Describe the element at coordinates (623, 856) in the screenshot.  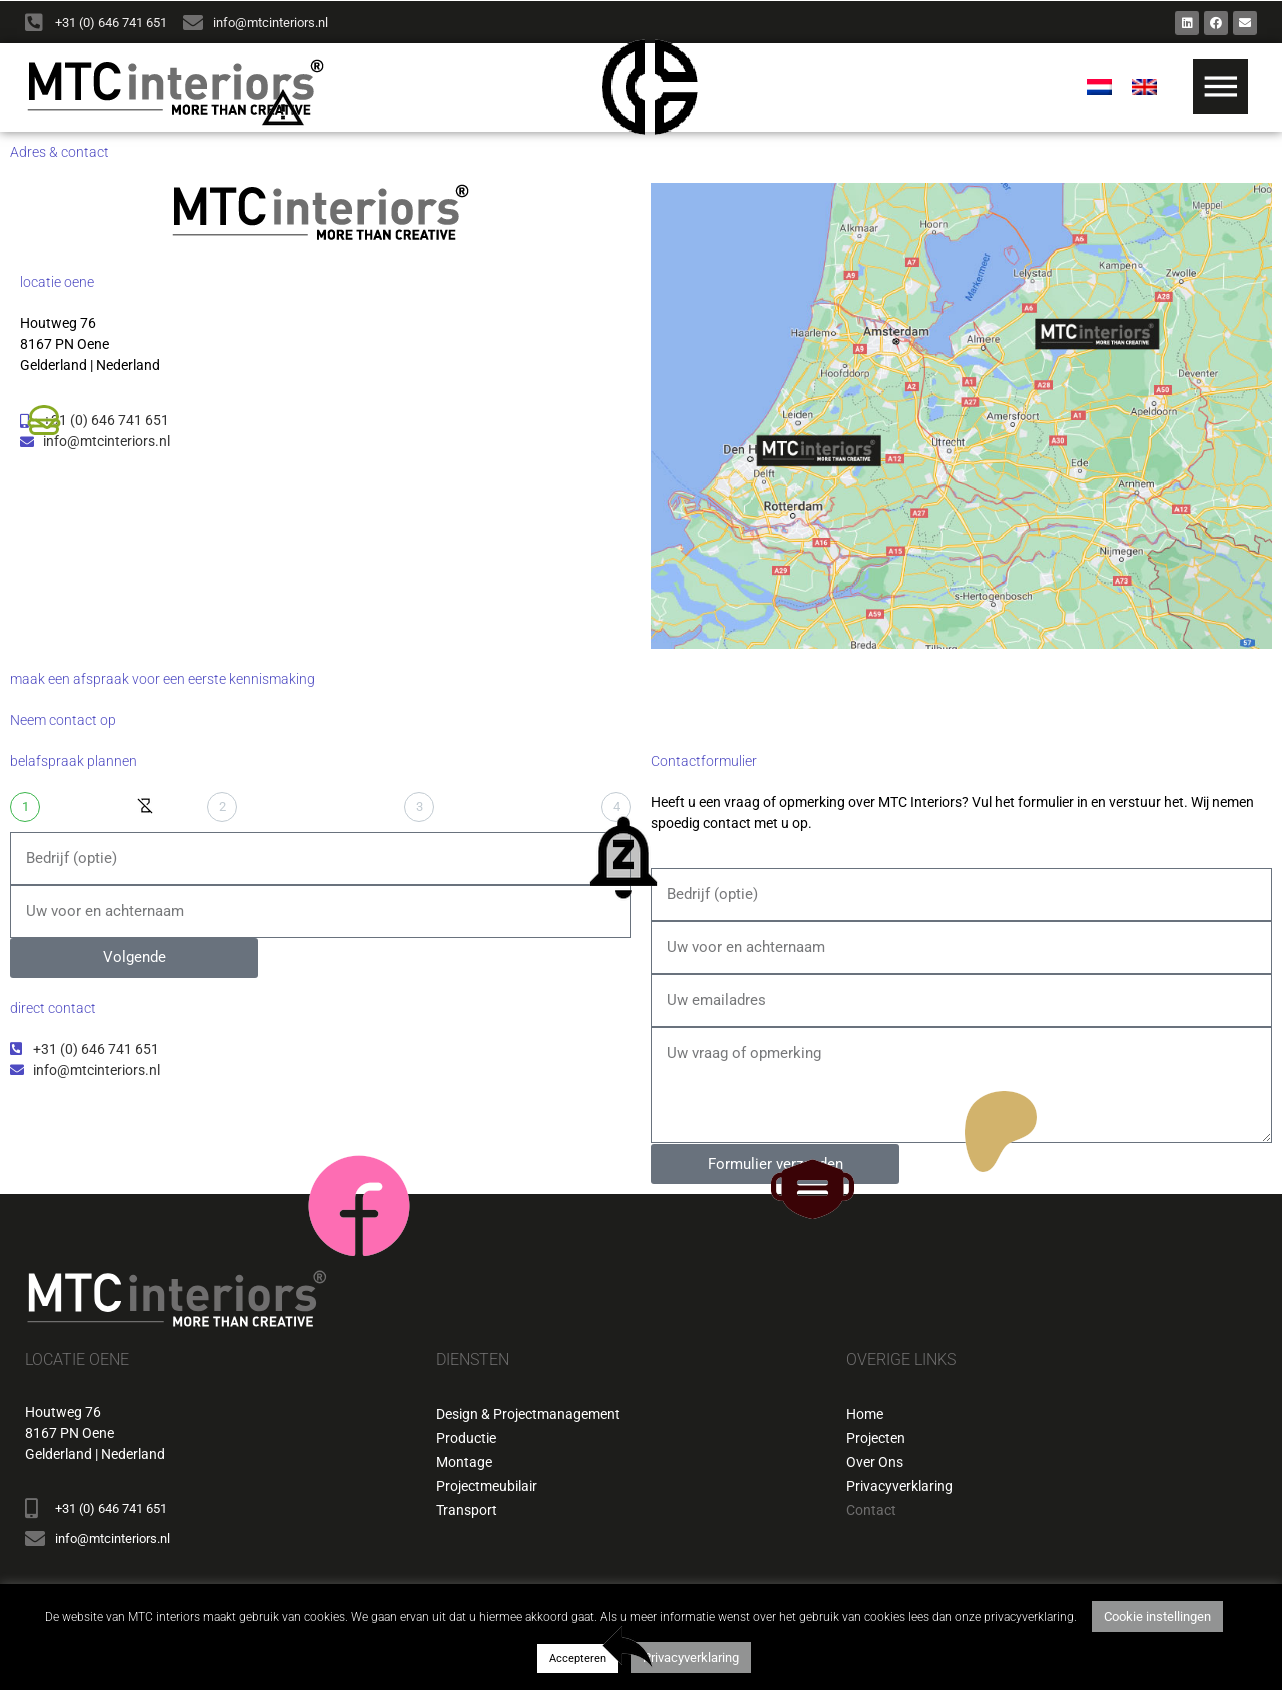
I see `notifications are currently snoozed` at that location.